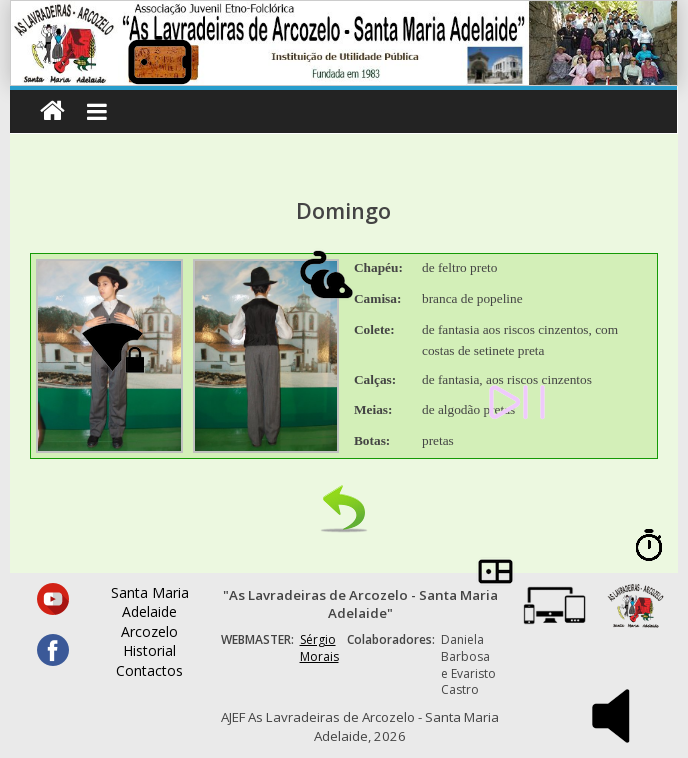  I want to click on toggle between play and pause for media playback, so click(517, 400).